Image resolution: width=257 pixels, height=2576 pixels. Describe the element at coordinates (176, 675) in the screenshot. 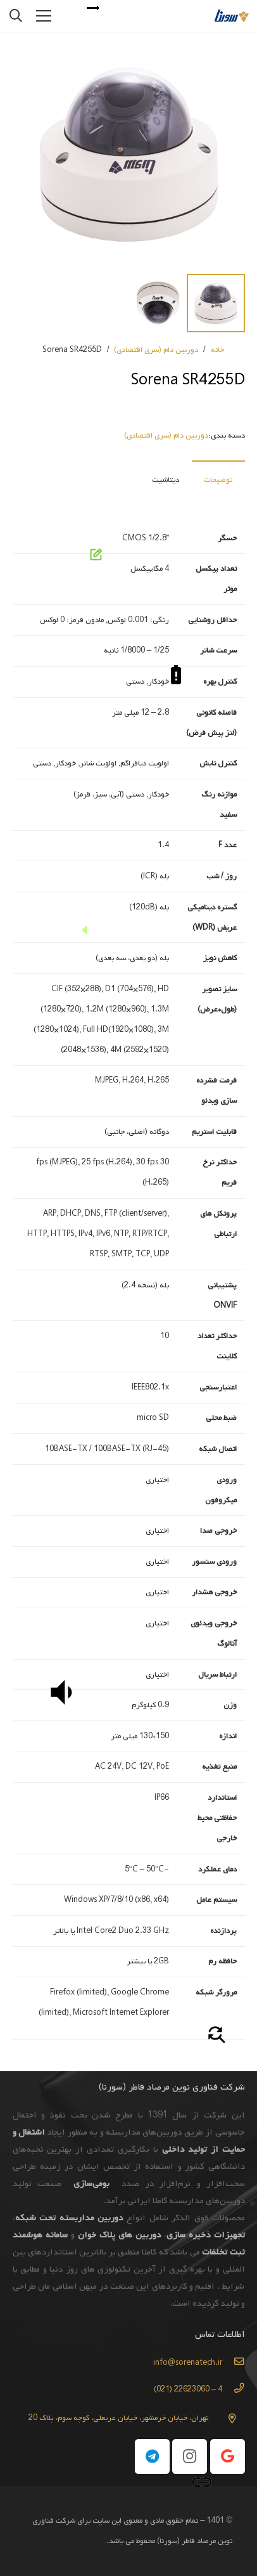

I see `indicates low battery warning` at that location.